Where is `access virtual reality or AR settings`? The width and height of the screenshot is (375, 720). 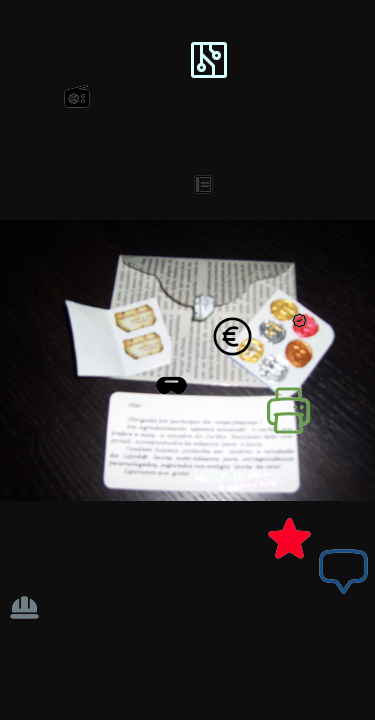 access virtual reality or AR settings is located at coordinates (171, 385).